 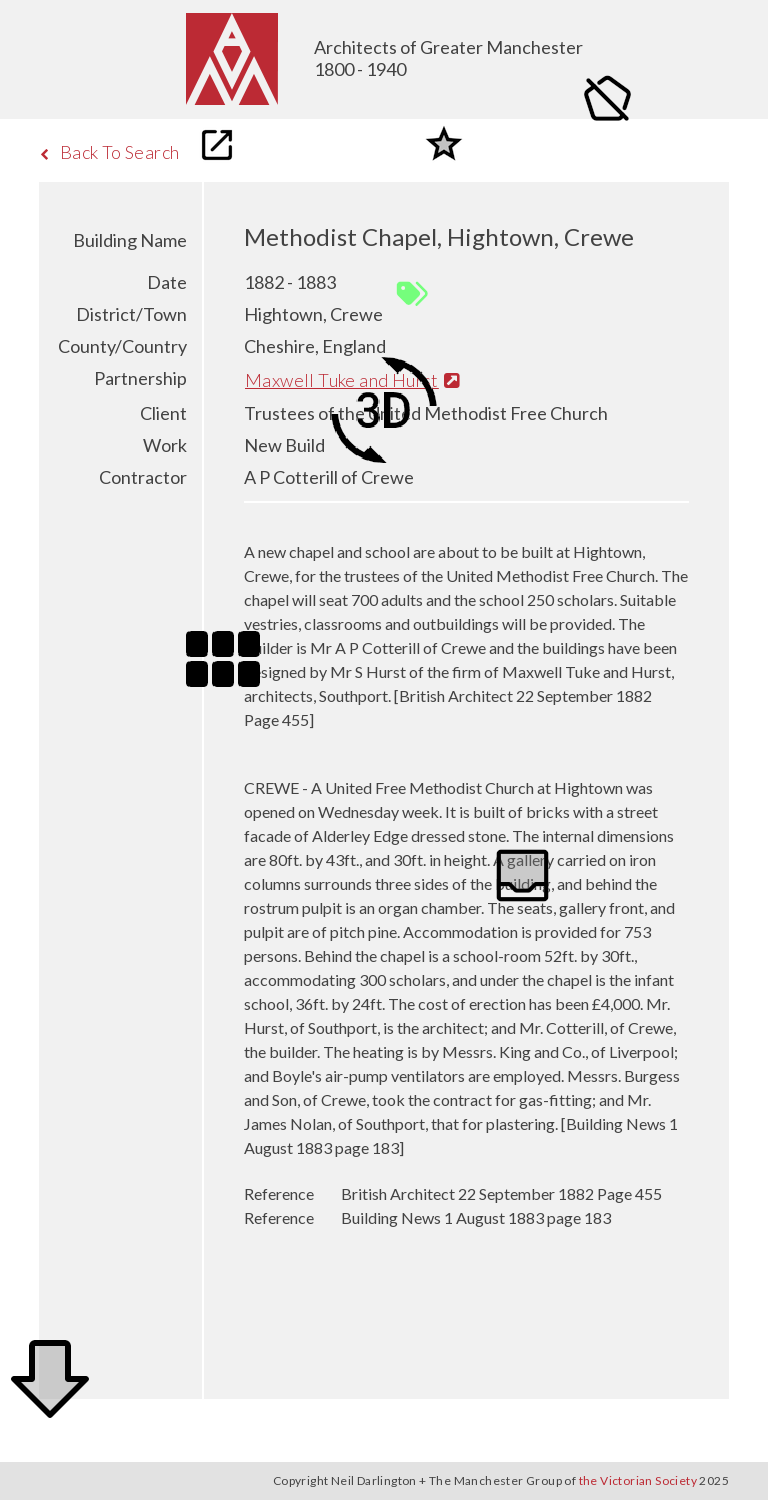 What do you see at coordinates (50, 1376) in the screenshot?
I see `download file or content` at bounding box center [50, 1376].